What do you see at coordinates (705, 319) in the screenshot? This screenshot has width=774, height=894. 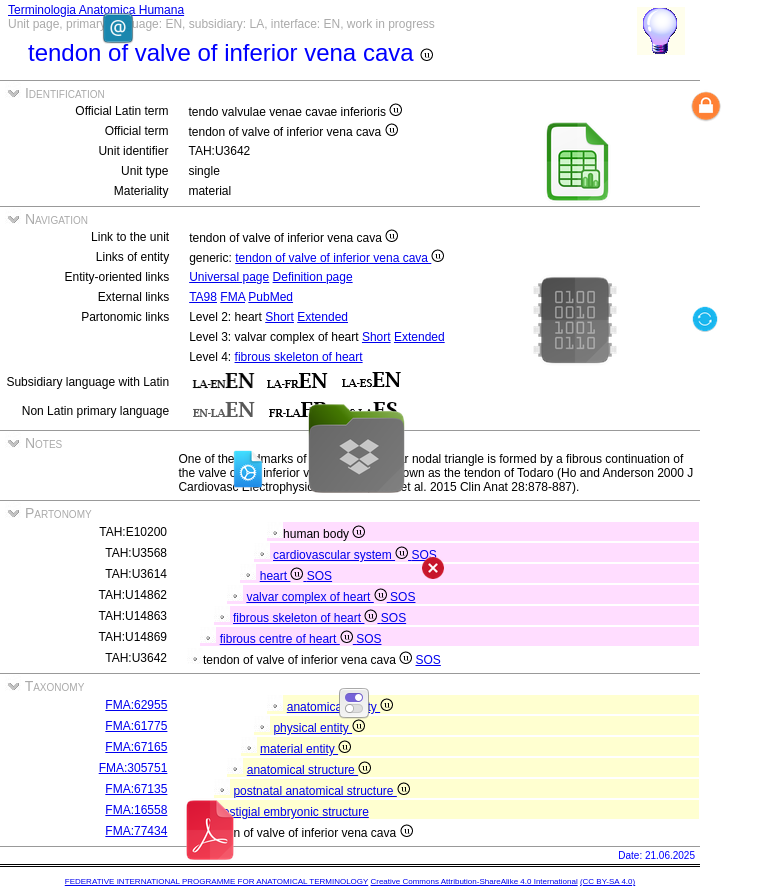 I see `indicates content is currently syncing` at bounding box center [705, 319].